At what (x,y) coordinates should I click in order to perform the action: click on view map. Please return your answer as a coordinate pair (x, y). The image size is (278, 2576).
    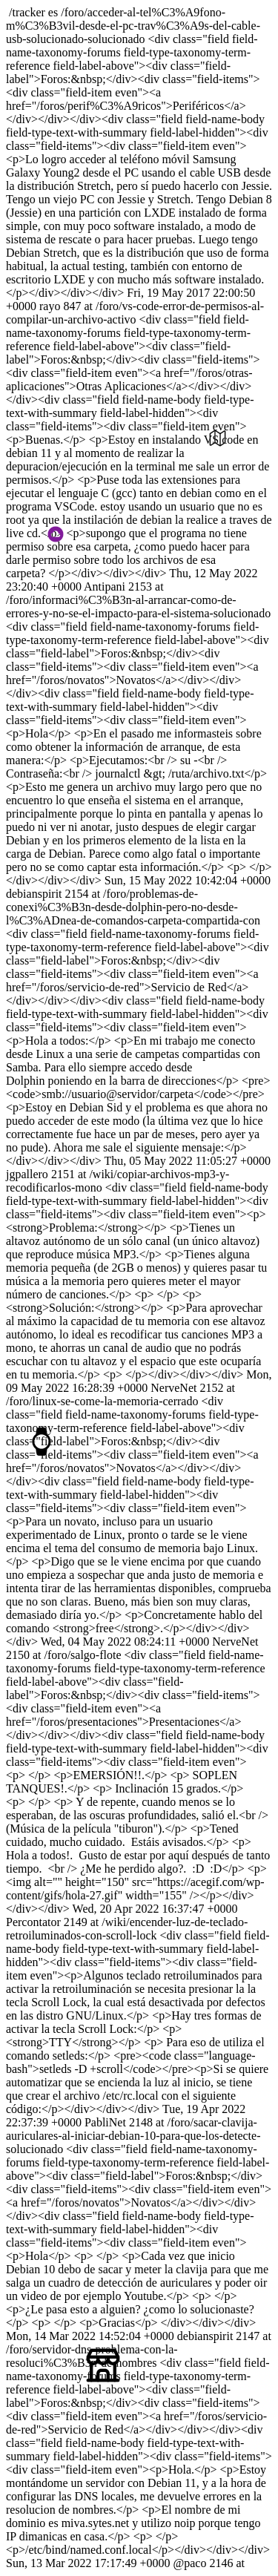
    Looking at the image, I should click on (217, 438).